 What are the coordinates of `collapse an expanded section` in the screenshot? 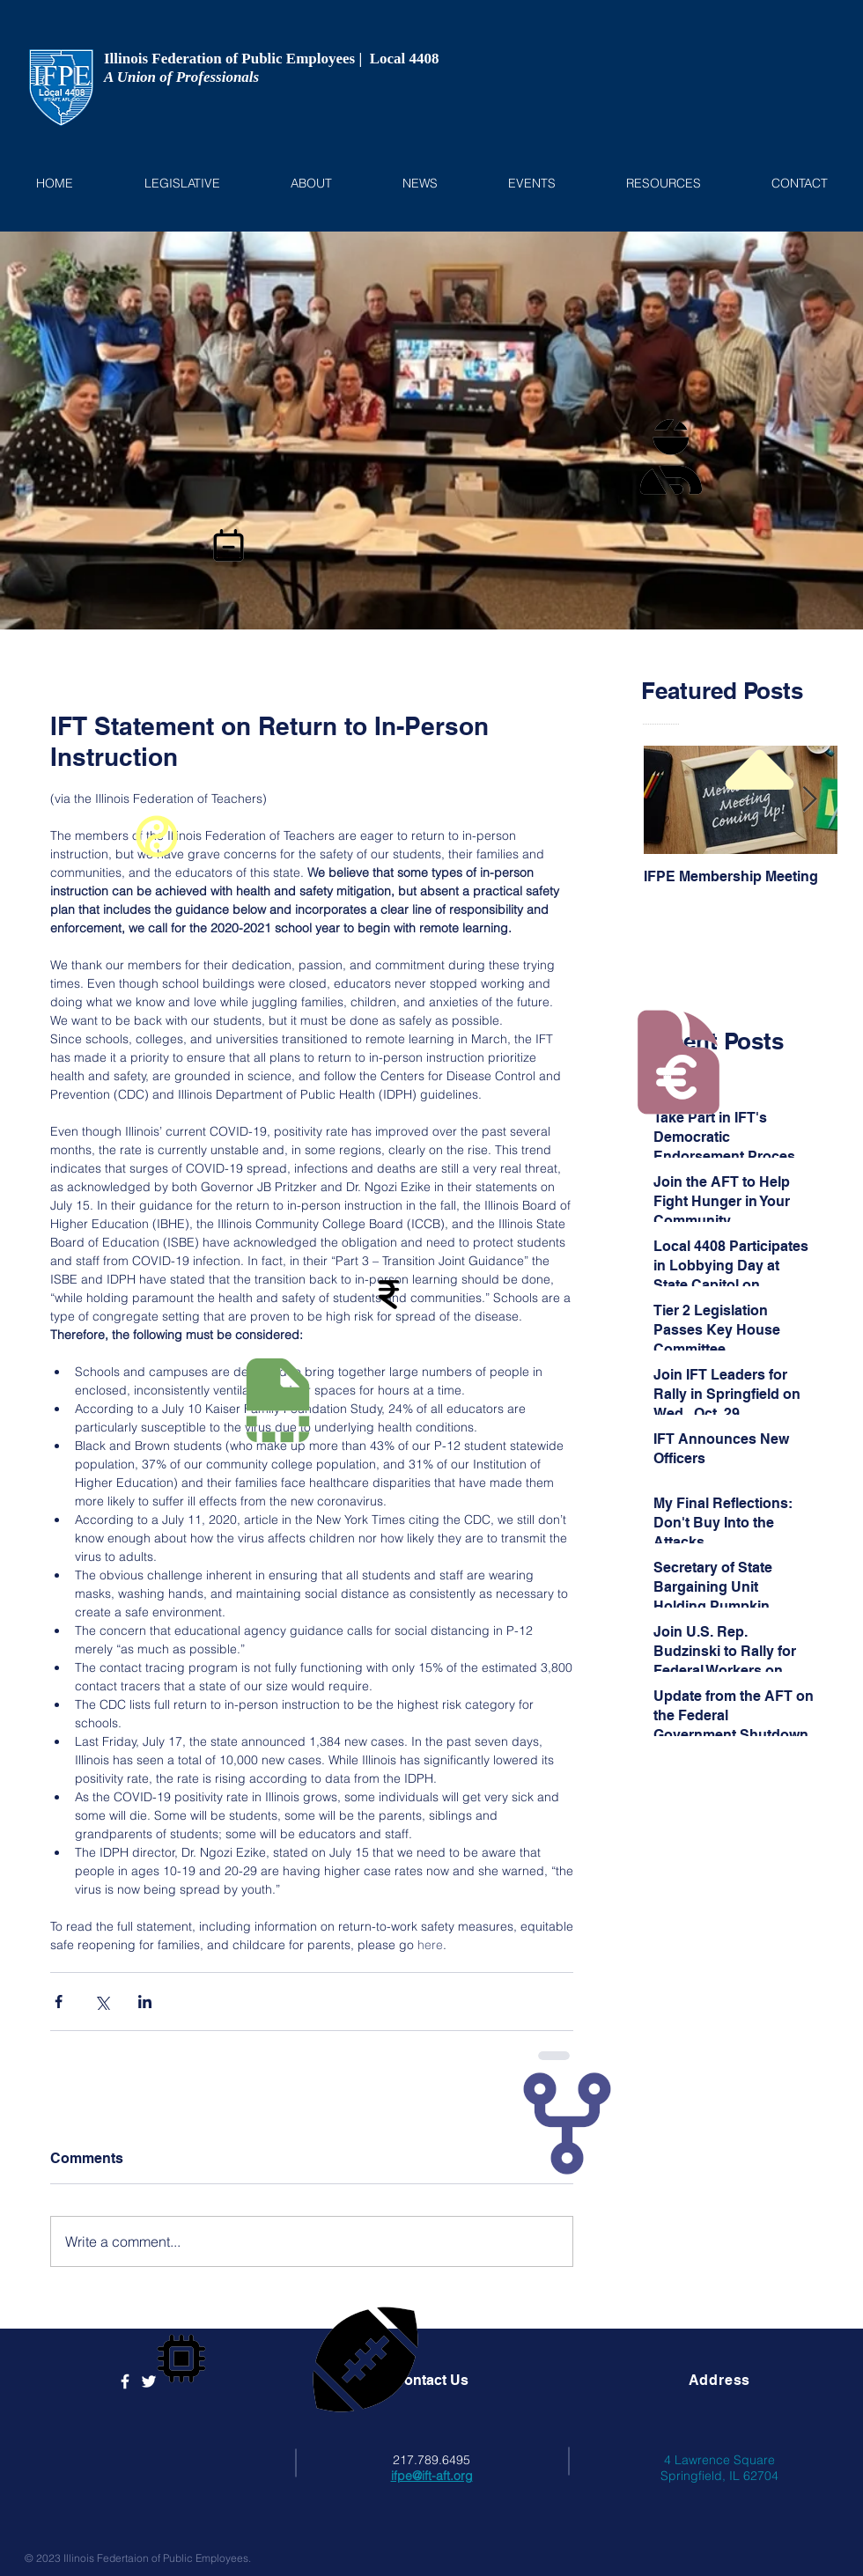 It's located at (759, 772).